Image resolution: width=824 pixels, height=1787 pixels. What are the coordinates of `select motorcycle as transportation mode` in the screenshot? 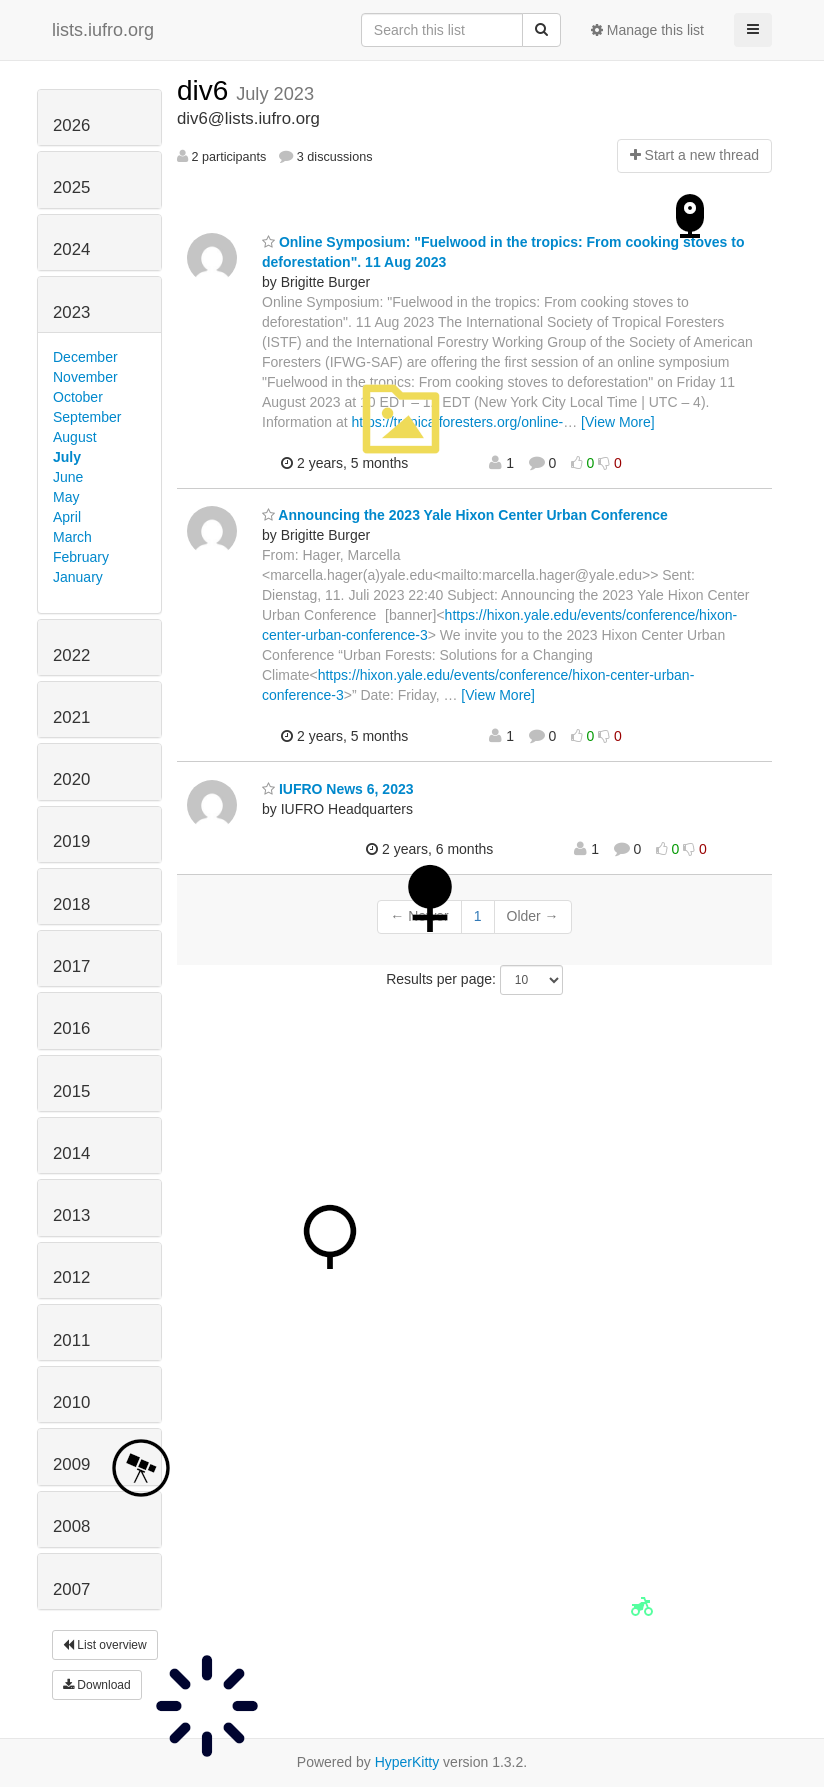 It's located at (642, 1606).